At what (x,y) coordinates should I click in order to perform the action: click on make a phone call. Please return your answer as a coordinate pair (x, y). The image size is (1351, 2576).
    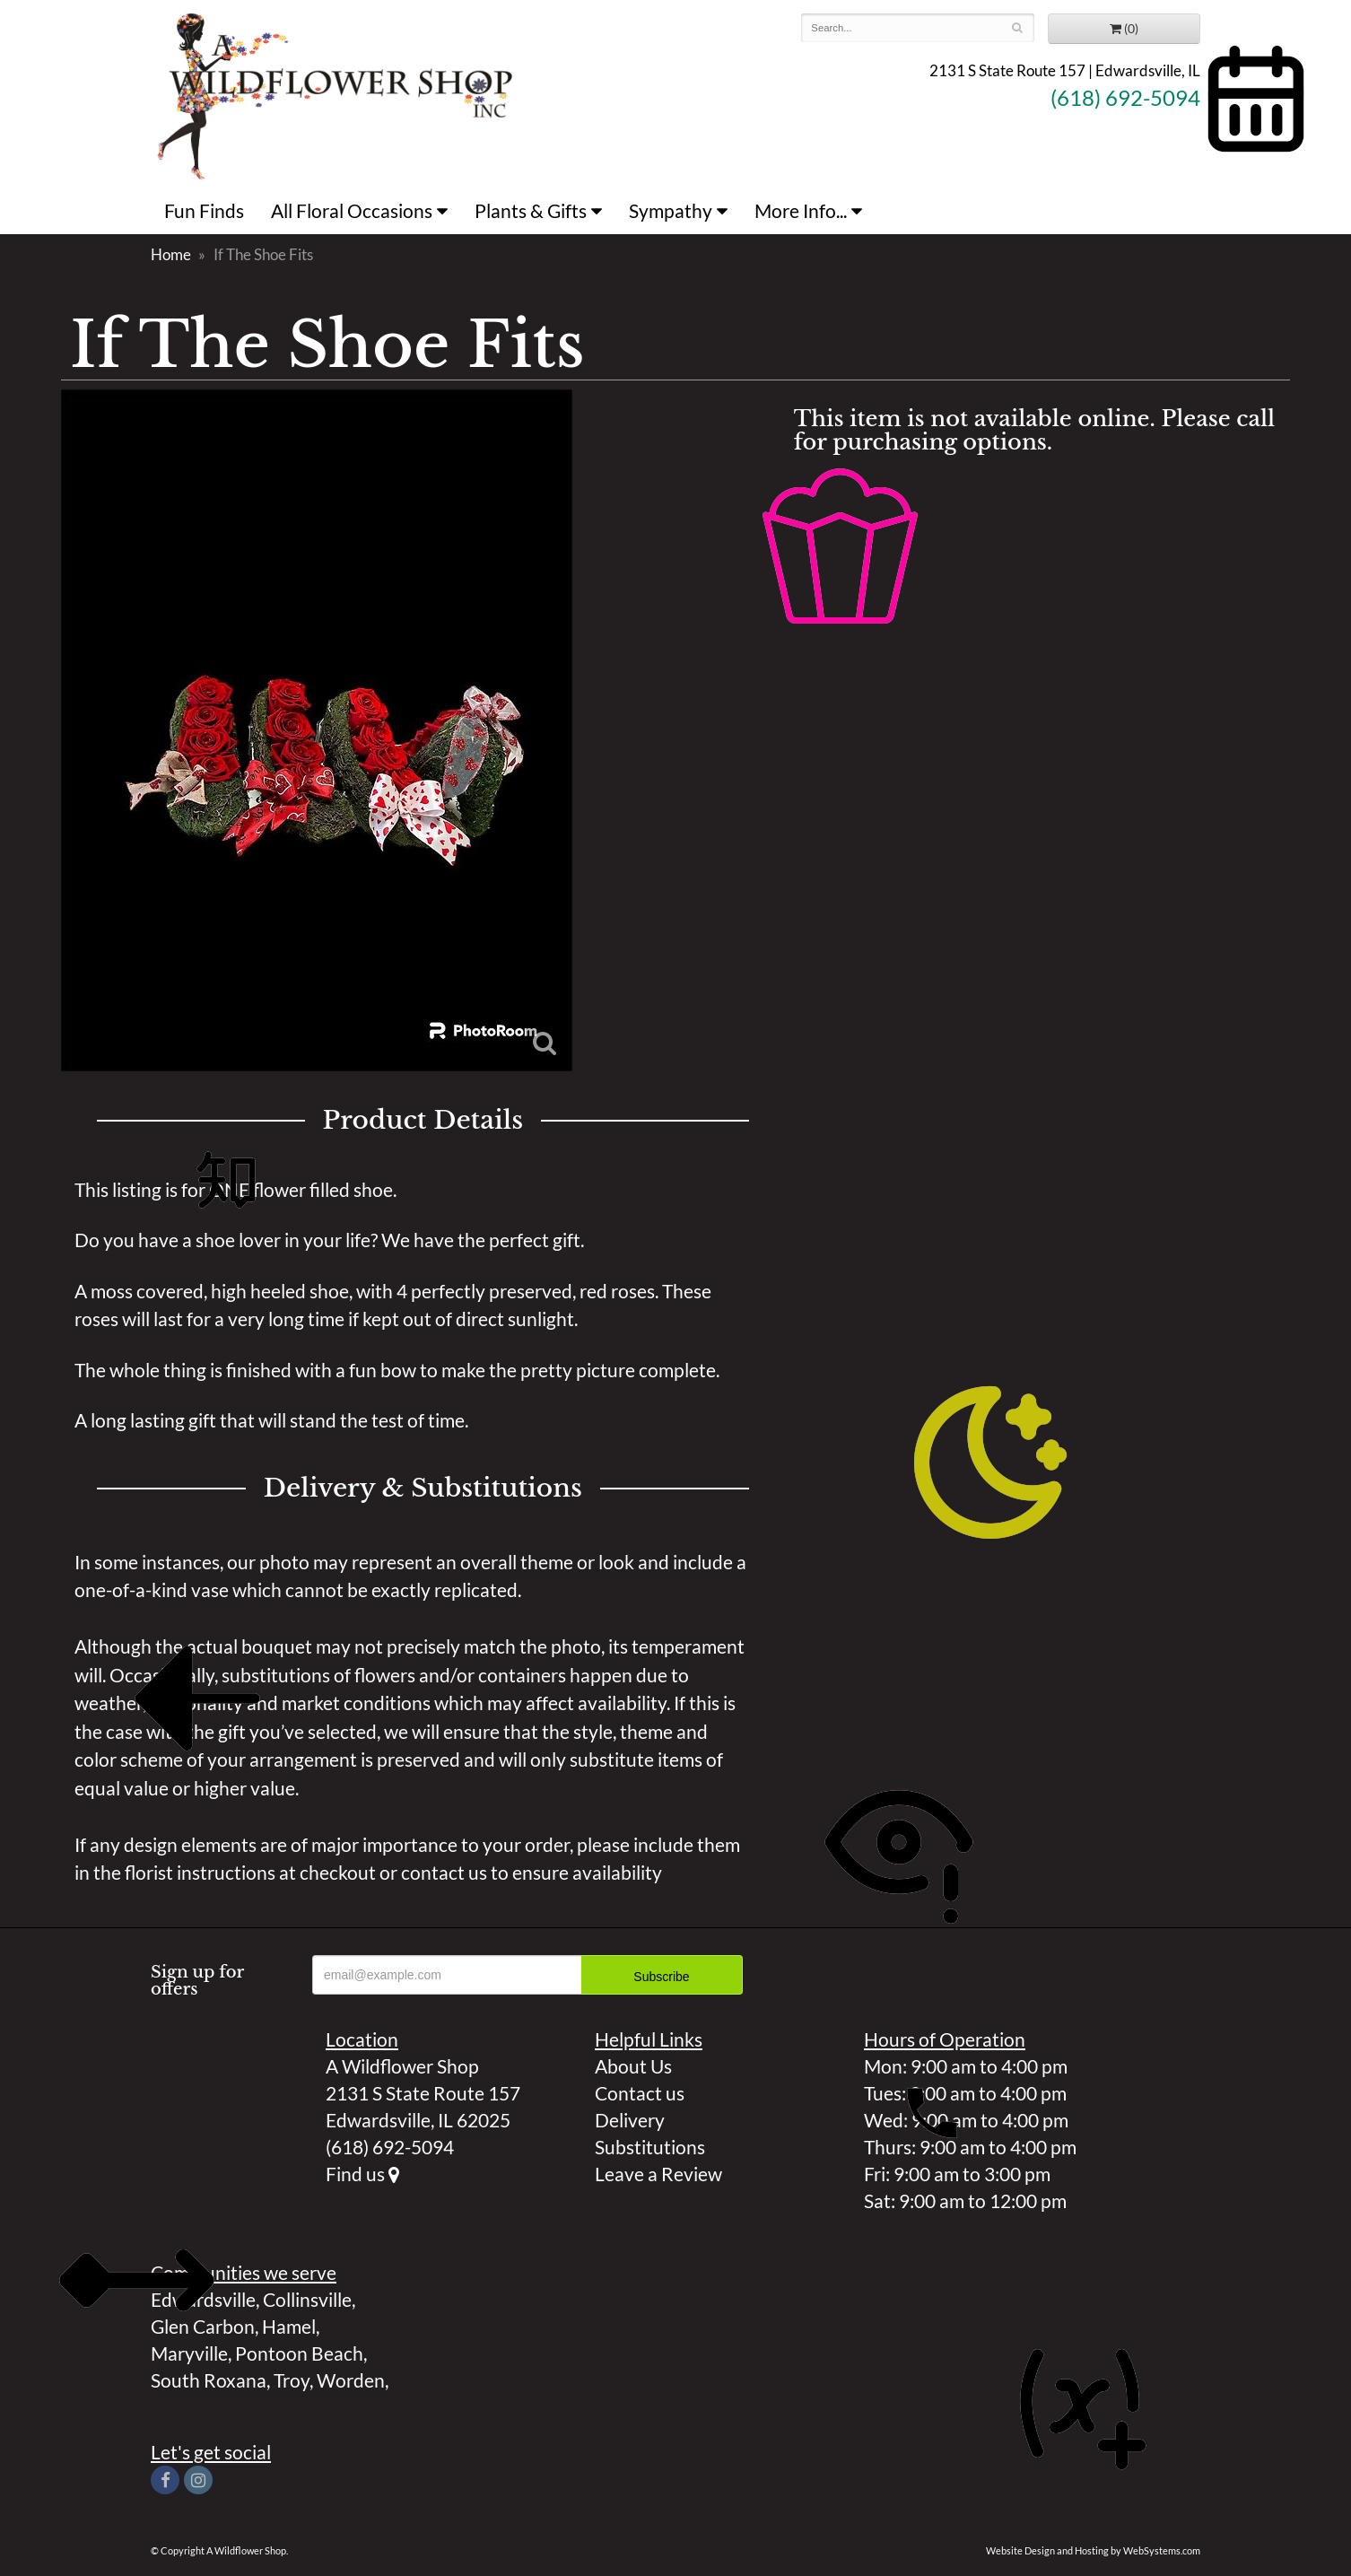
    Looking at the image, I should click on (932, 2113).